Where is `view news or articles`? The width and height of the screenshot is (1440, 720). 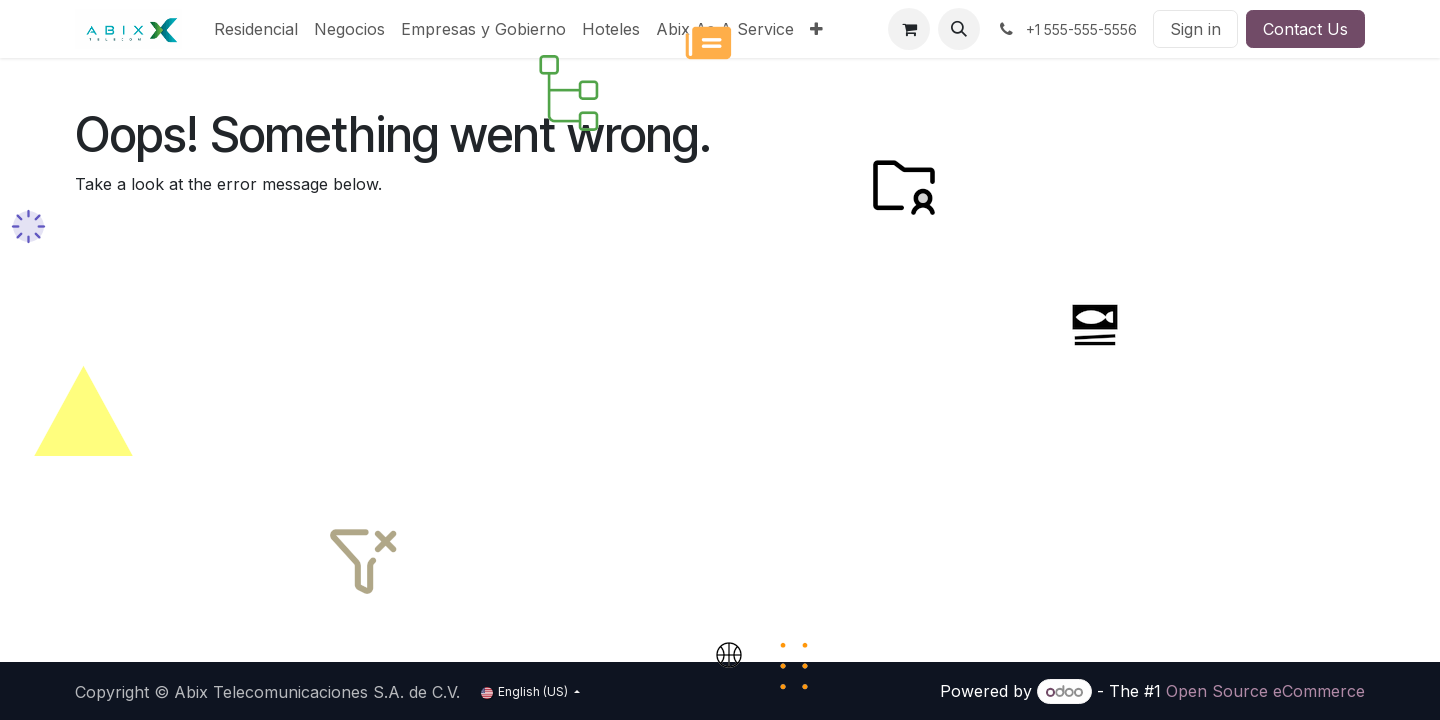 view news or articles is located at coordinates (710, 43).